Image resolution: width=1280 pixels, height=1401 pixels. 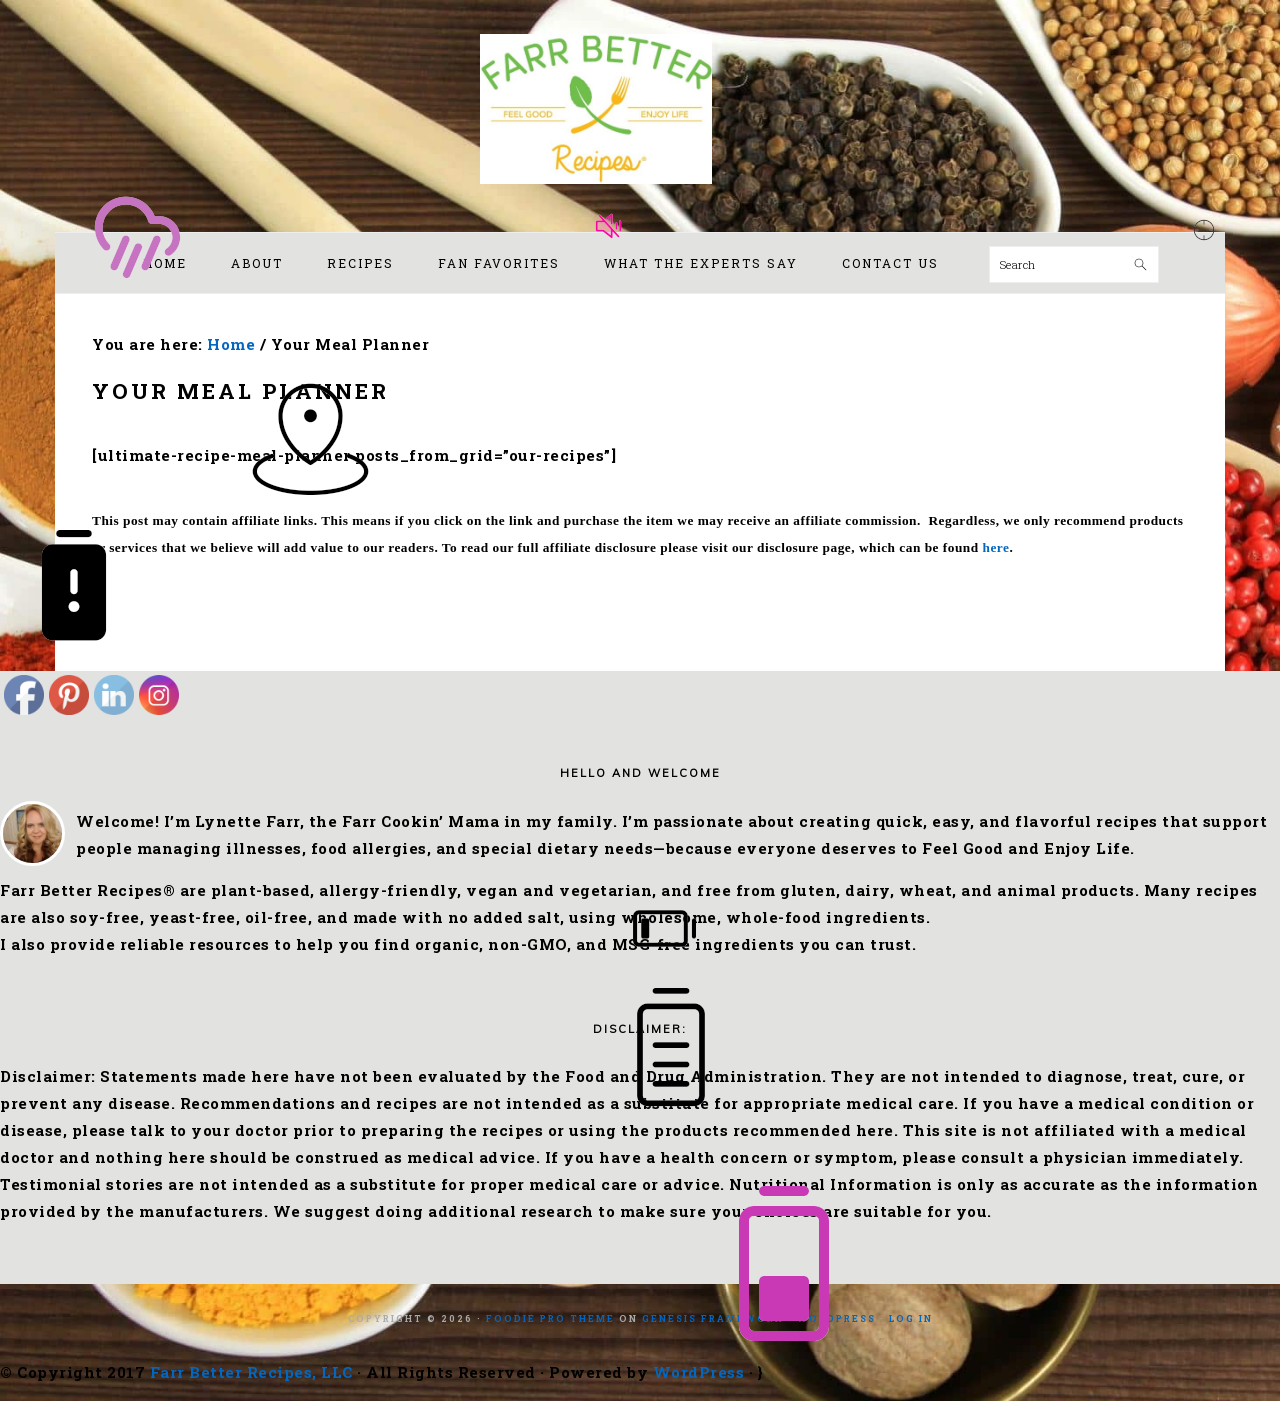 What do you see at coordinates (663, 928) in the screenshot?
I see `indicates low battery status` at bounding box center [663, 928].